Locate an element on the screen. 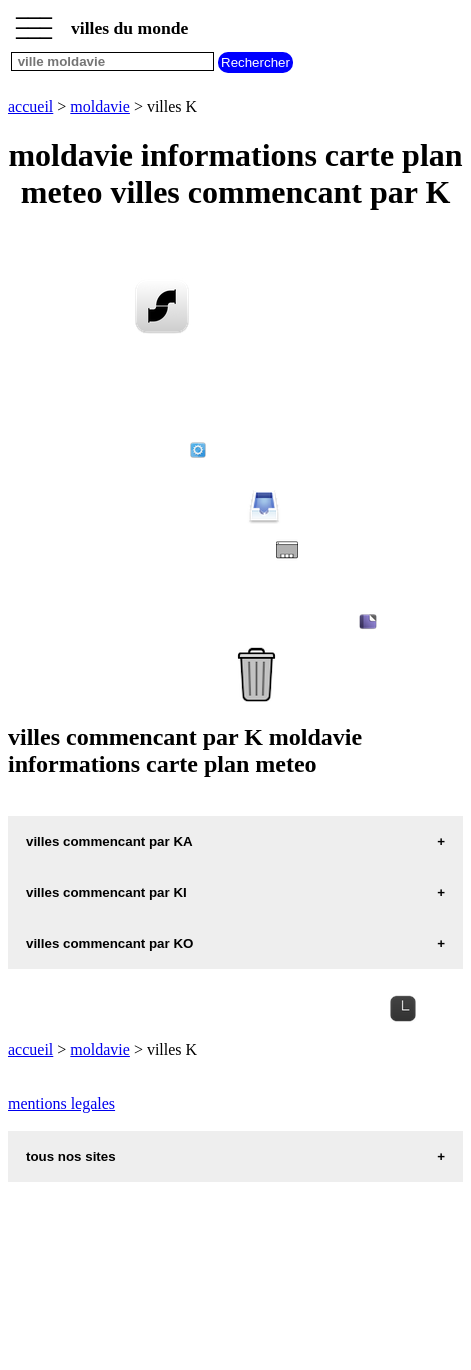  access your email inbox is located at coordinates (264, 507).